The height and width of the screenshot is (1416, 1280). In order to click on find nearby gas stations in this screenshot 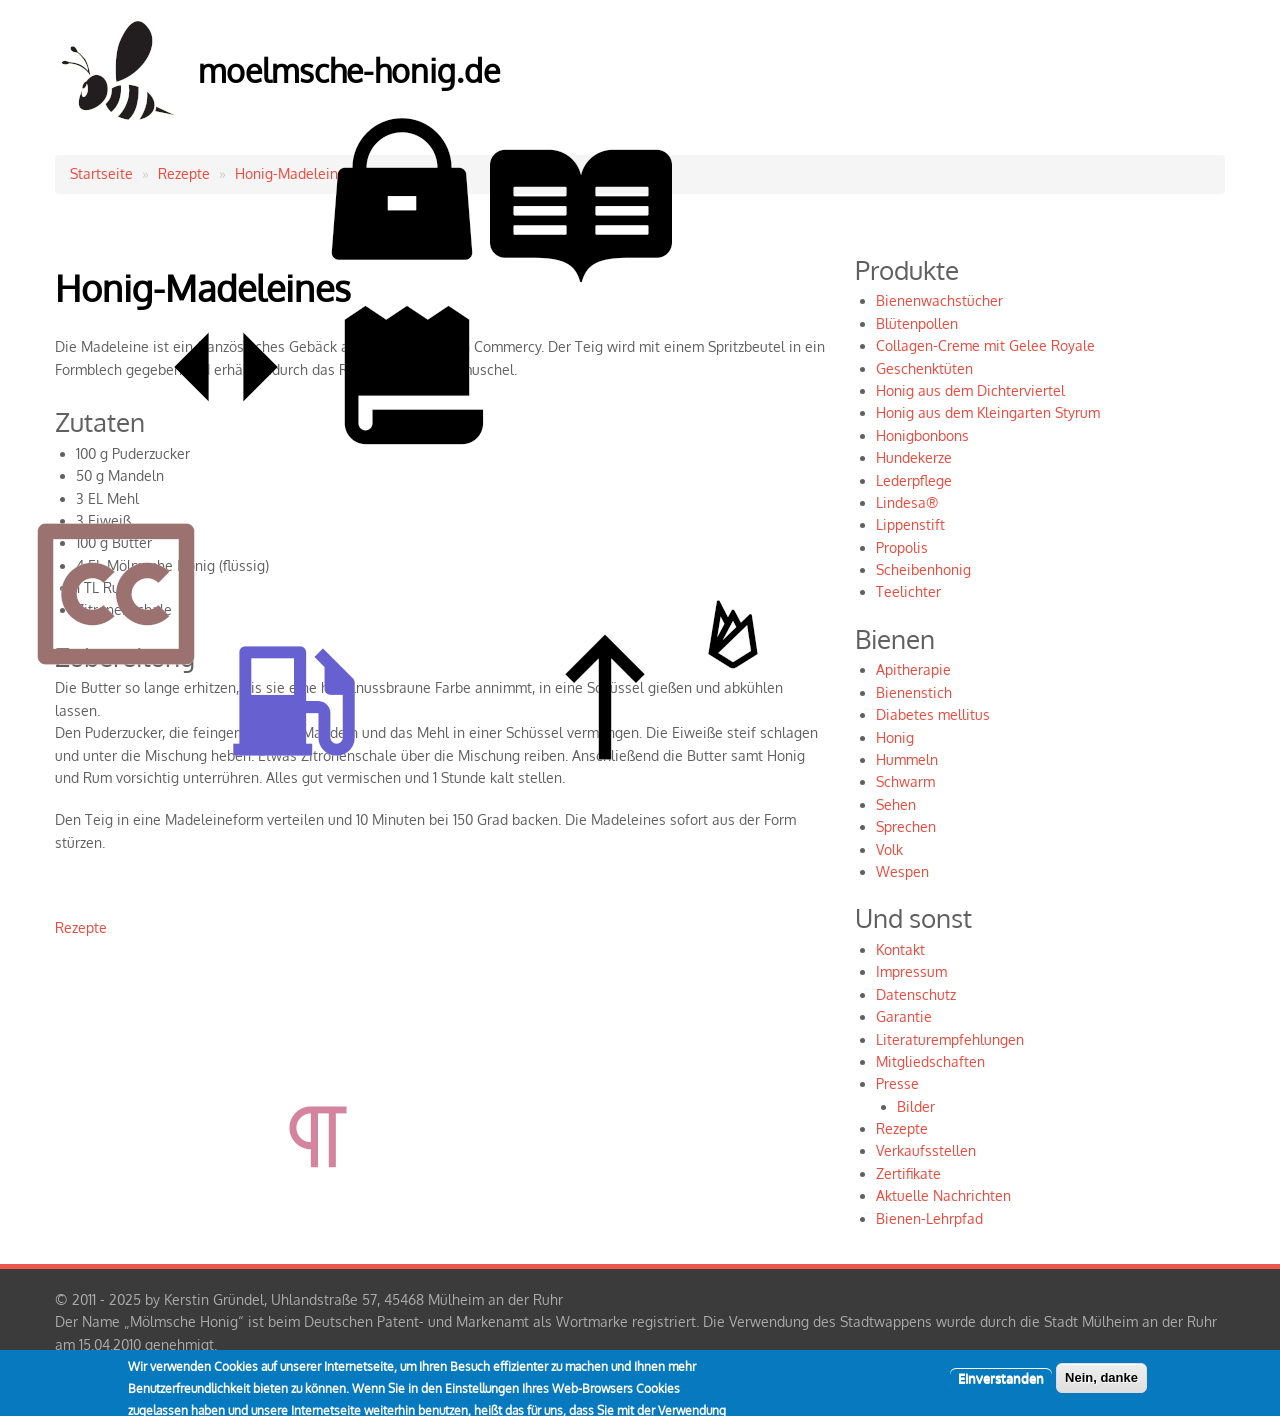, I will do `click(294, 701)`.